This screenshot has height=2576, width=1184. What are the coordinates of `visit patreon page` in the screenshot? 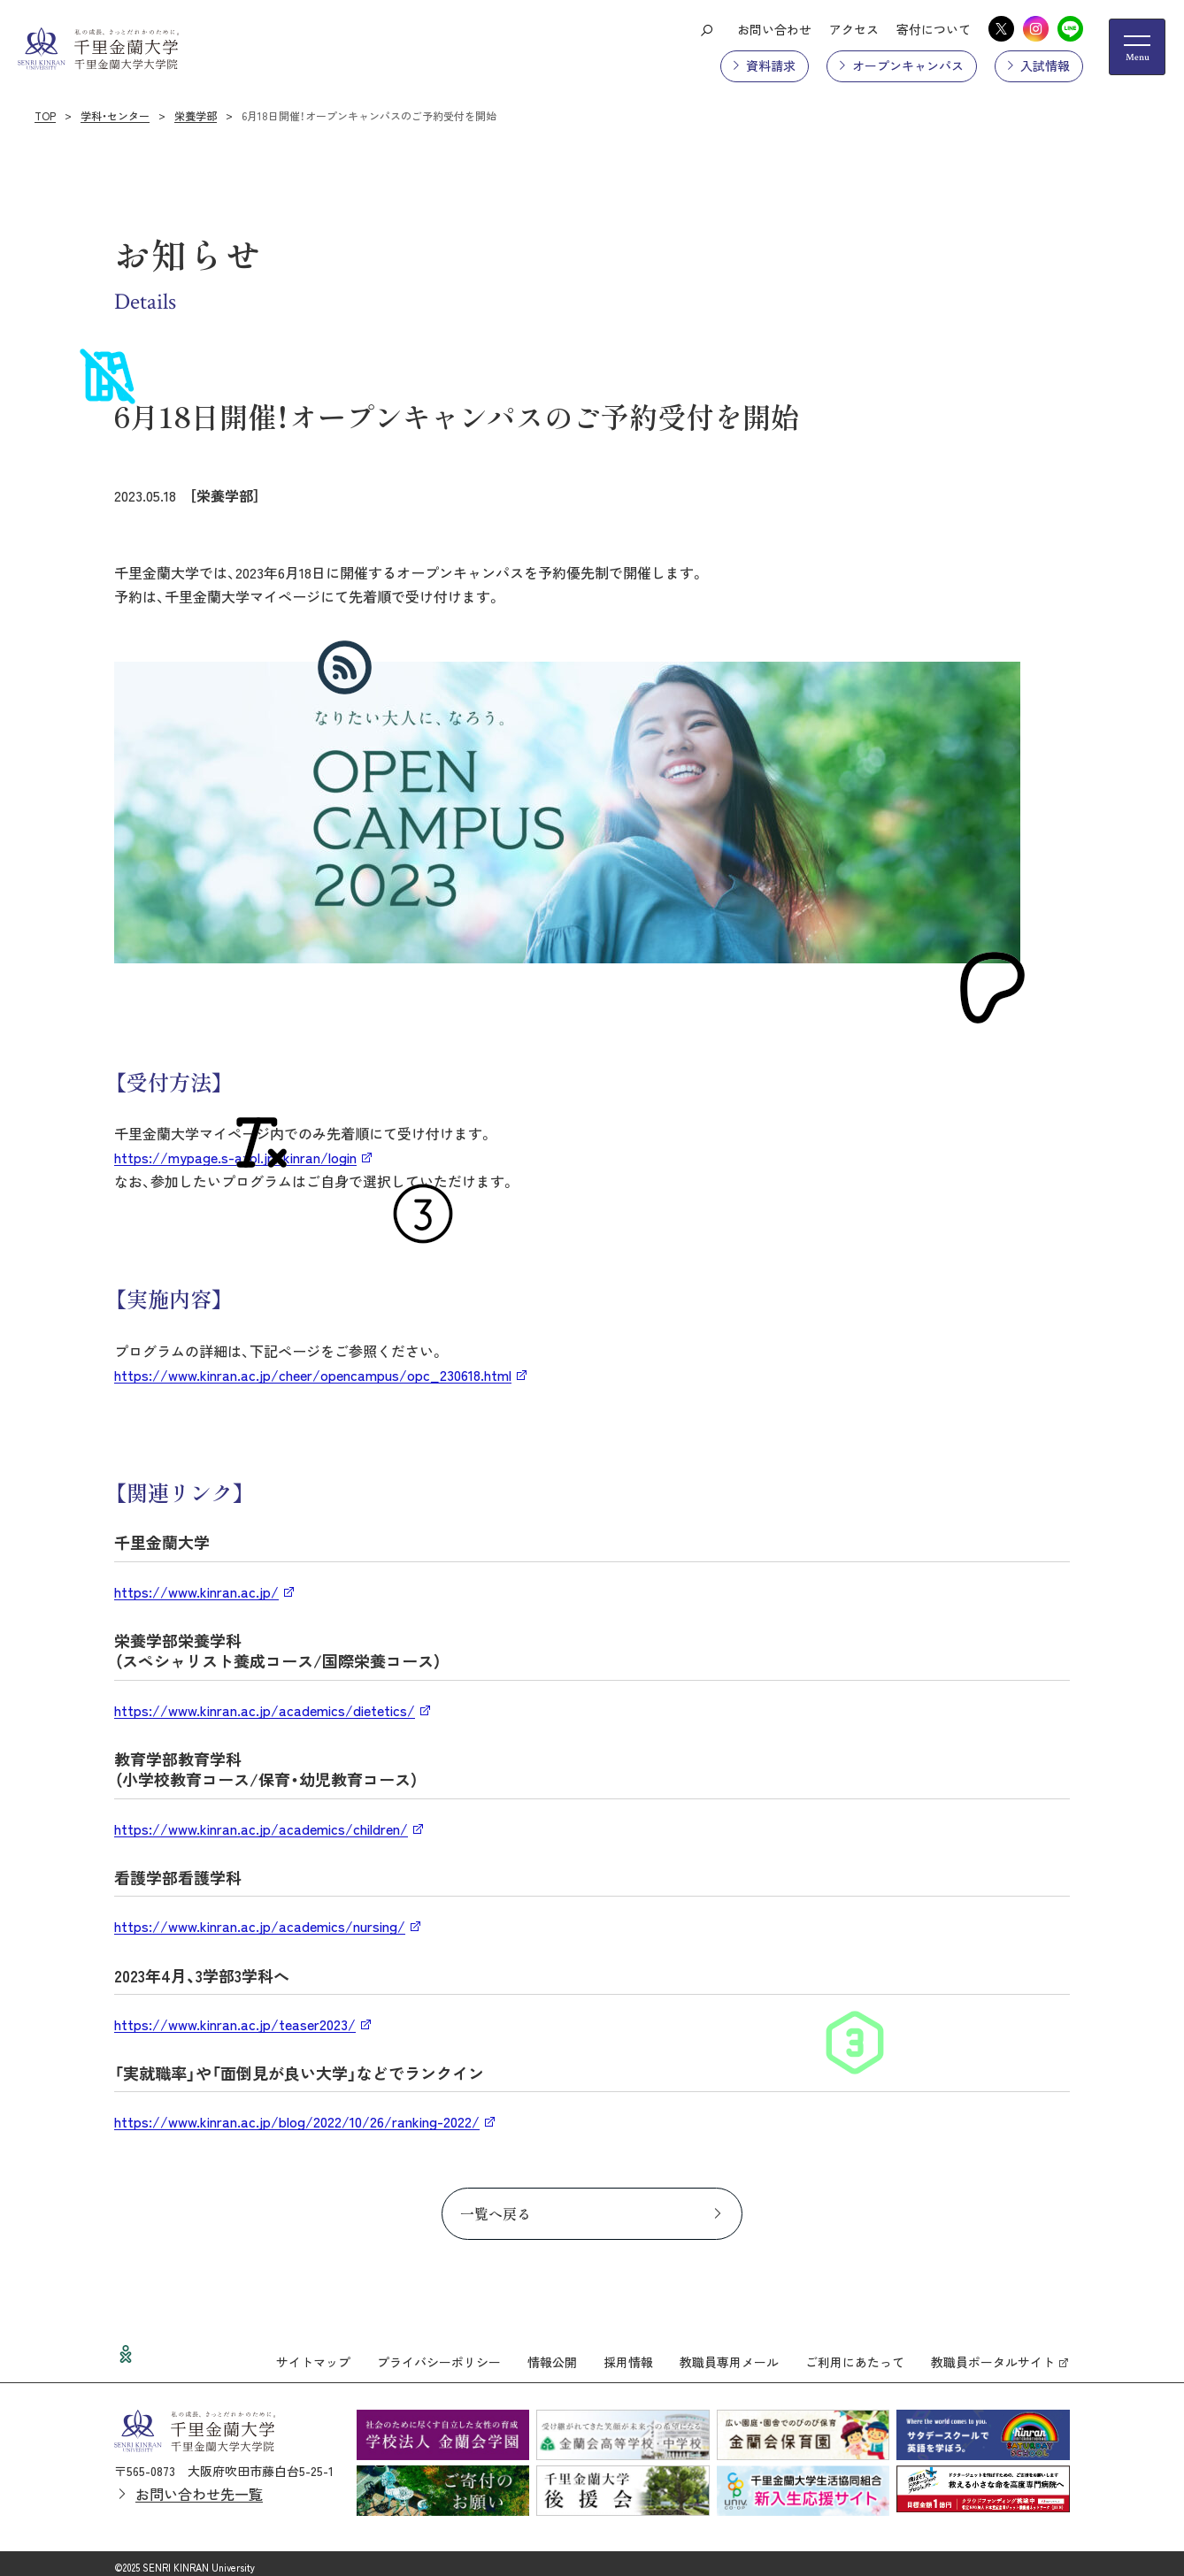 It's located at (992, 987).